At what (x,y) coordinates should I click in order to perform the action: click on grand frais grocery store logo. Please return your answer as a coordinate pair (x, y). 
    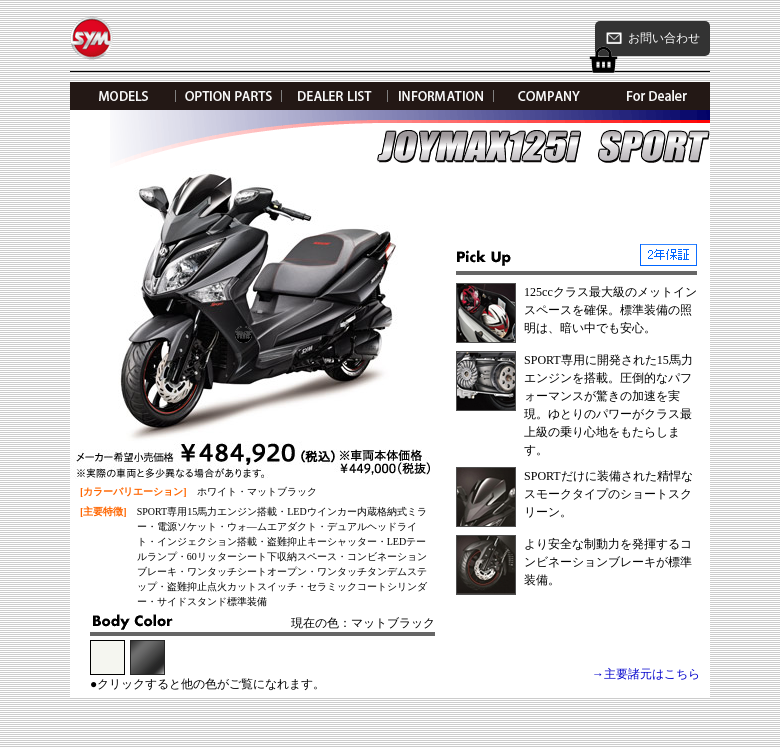
    Looking at the image, I should click on (243, 334).